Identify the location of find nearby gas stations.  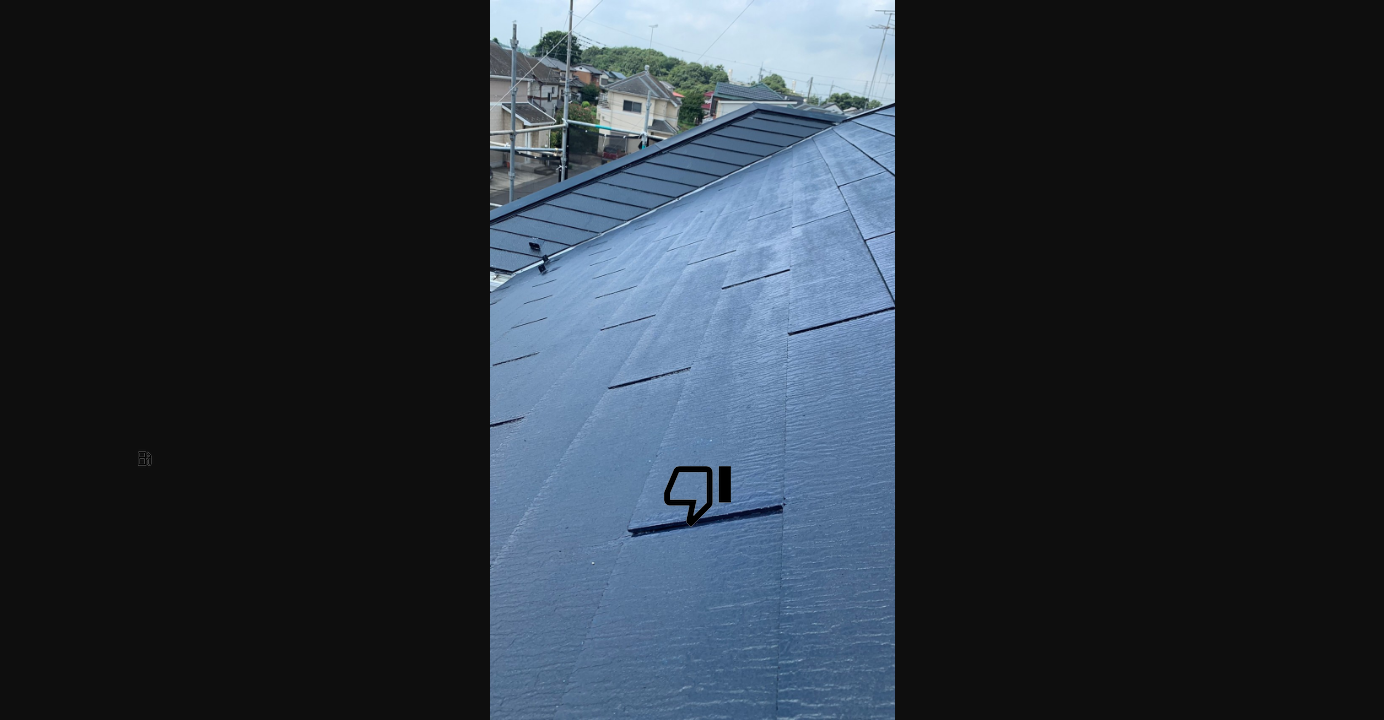
(144, 458).